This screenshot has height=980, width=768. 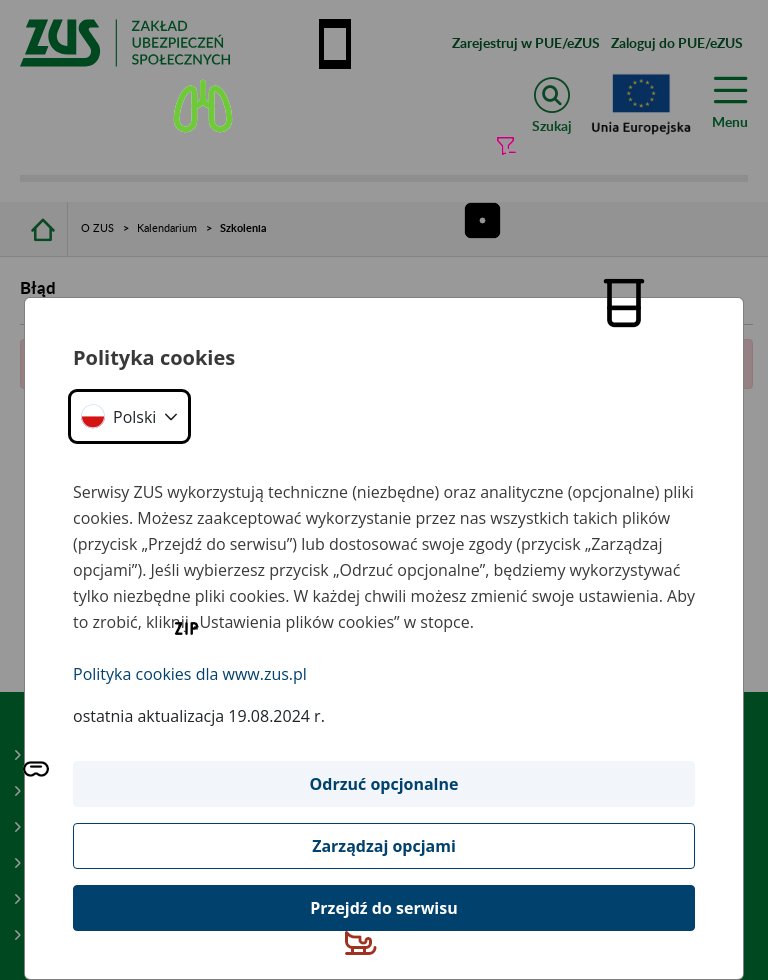 What do you see at coordinates (360, 943) in the screenshot?
I see `seasonal holiday theme or decoration` at bounding box center [360, 943].